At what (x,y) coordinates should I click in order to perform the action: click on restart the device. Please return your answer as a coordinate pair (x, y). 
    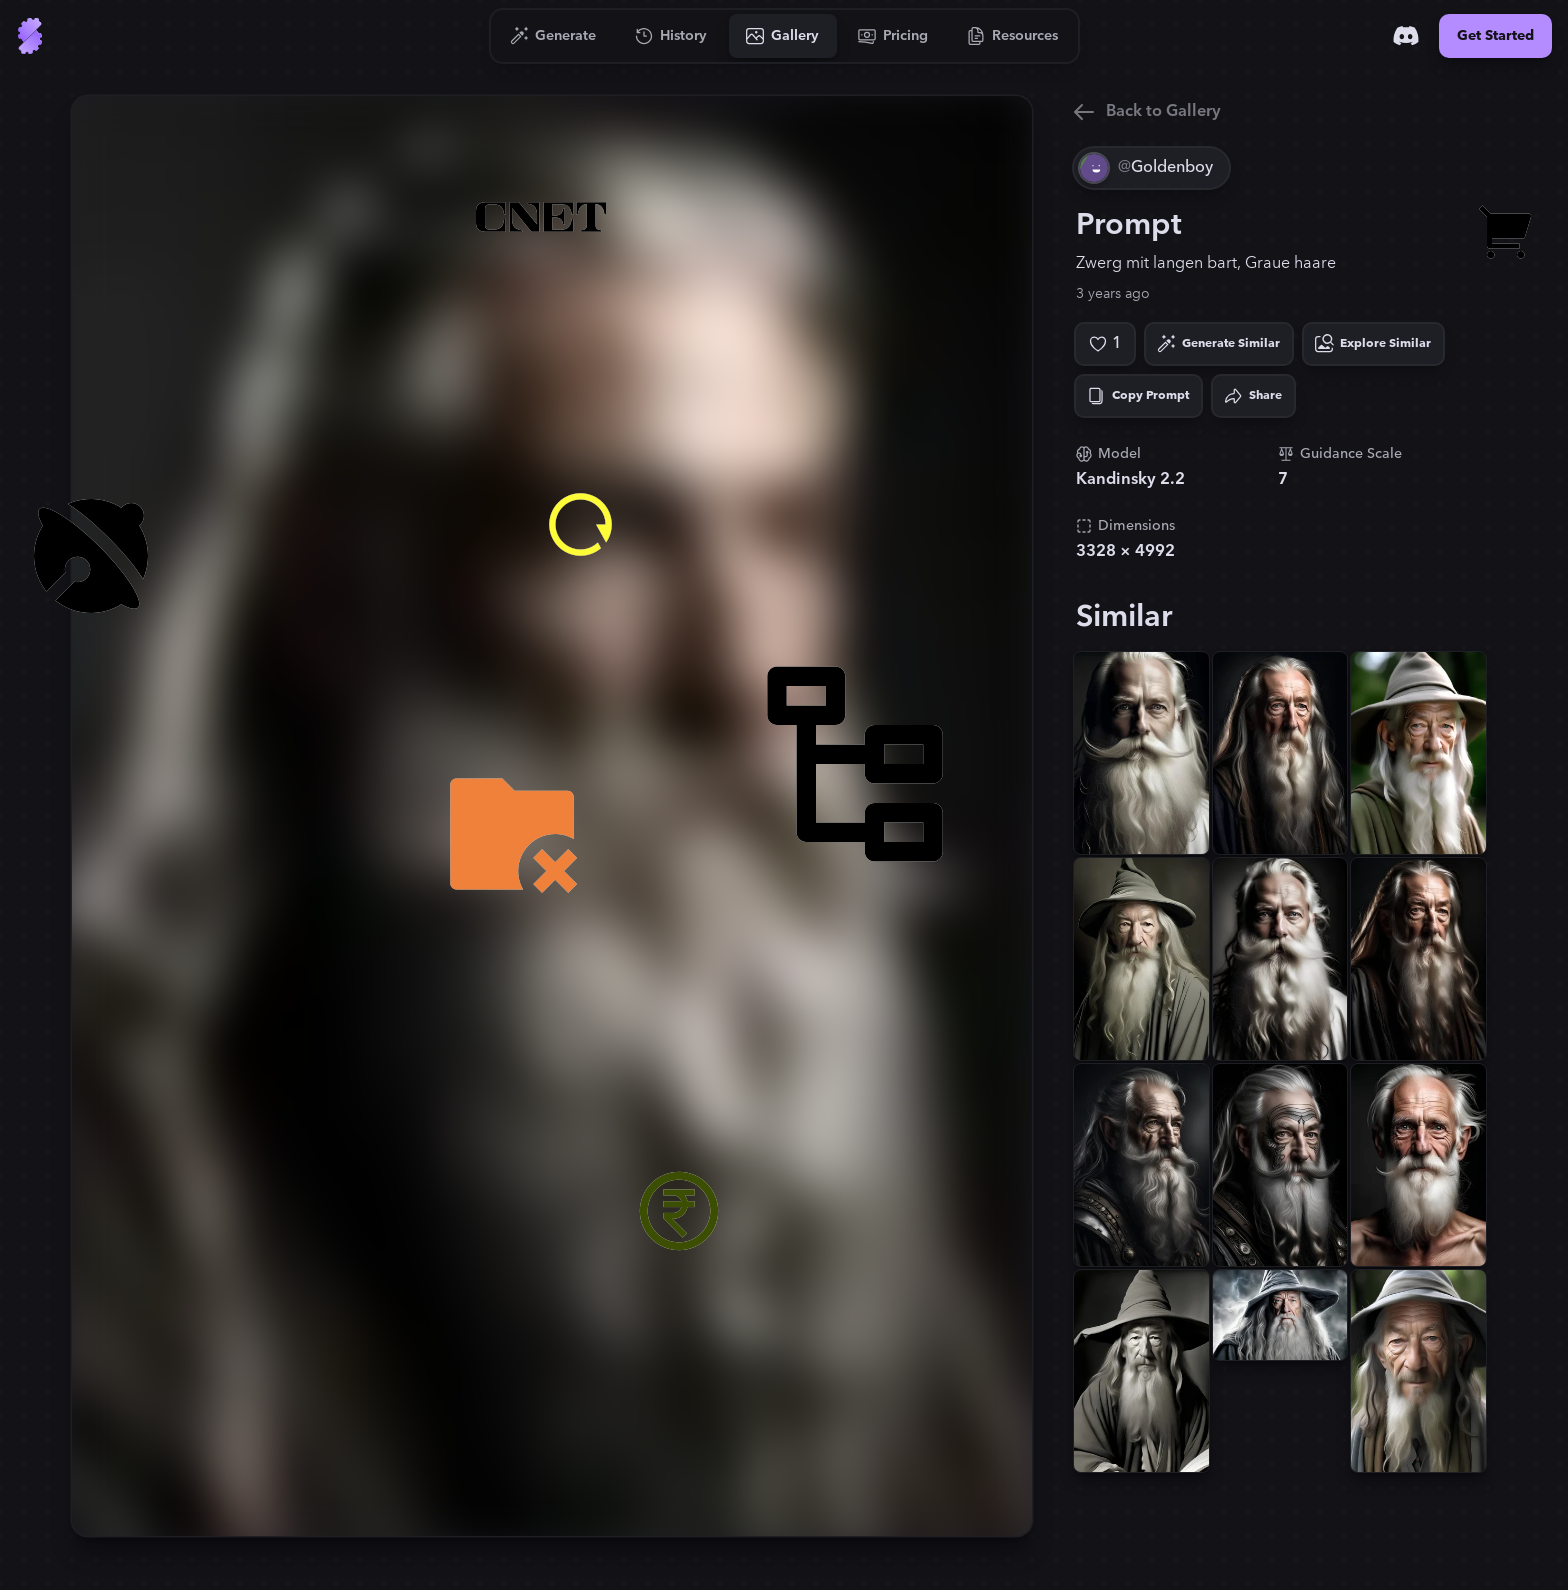
    Looking at the image, I should click on (580, 524).